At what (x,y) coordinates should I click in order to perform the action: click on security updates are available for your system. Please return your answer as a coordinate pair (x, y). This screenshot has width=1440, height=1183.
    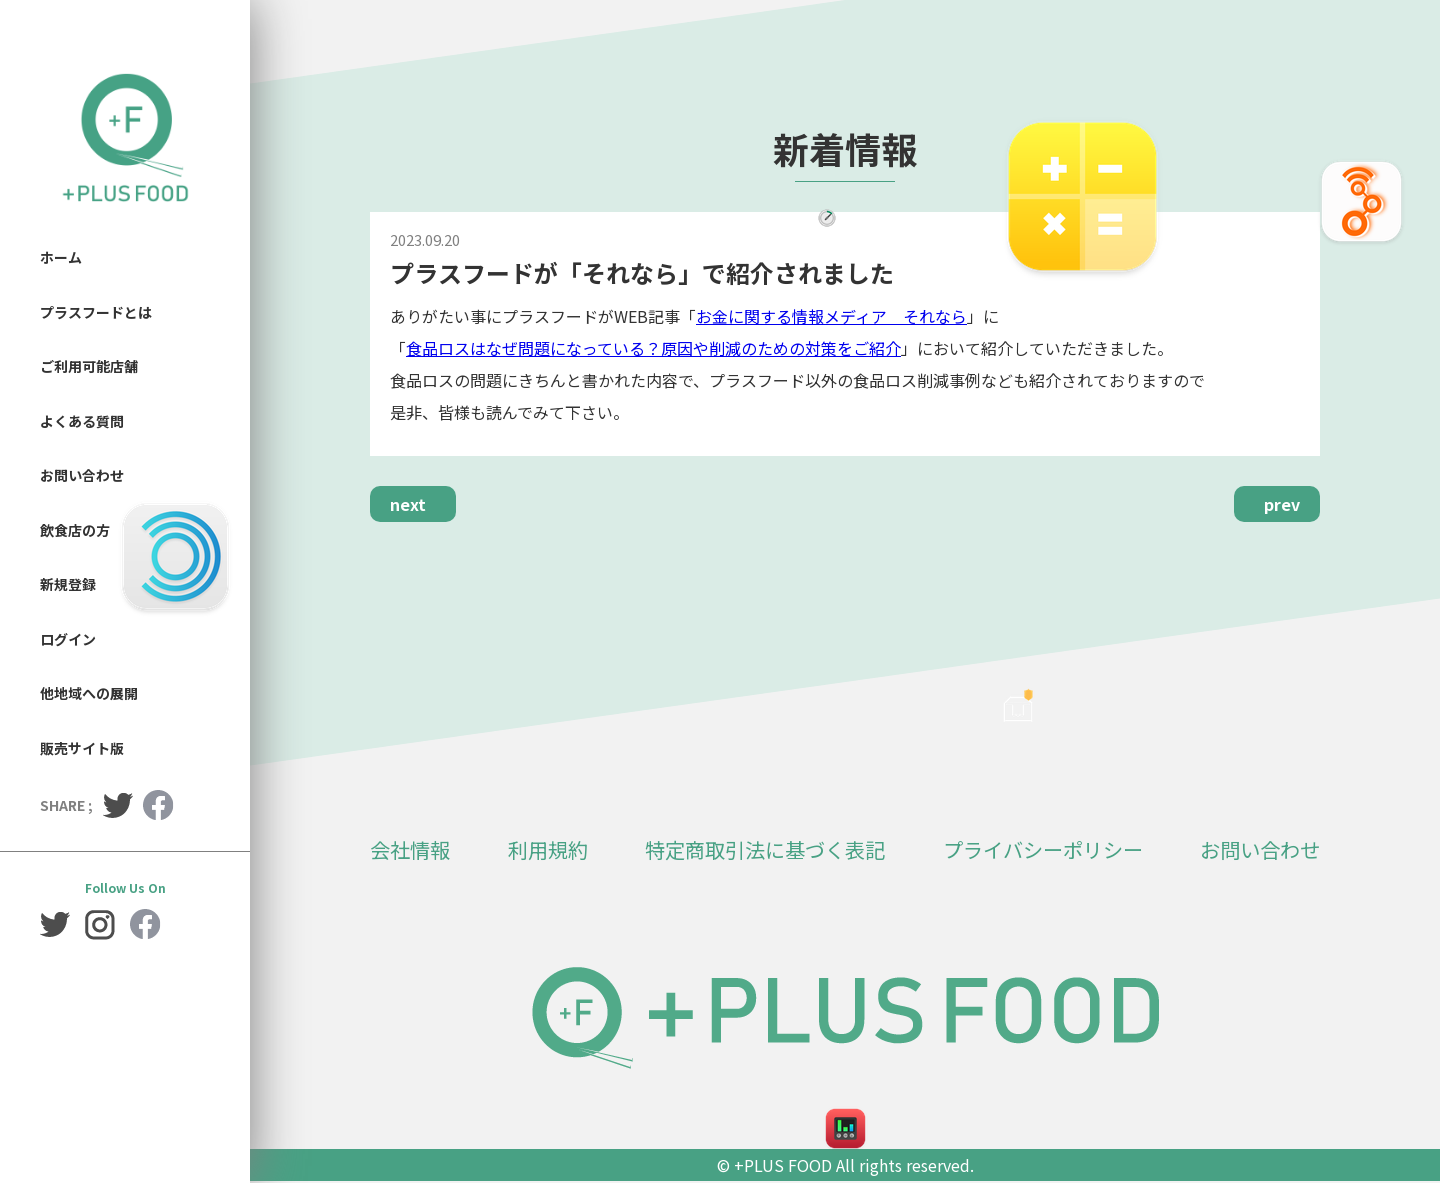
    Looking at the image, I should click on (1018, 705).